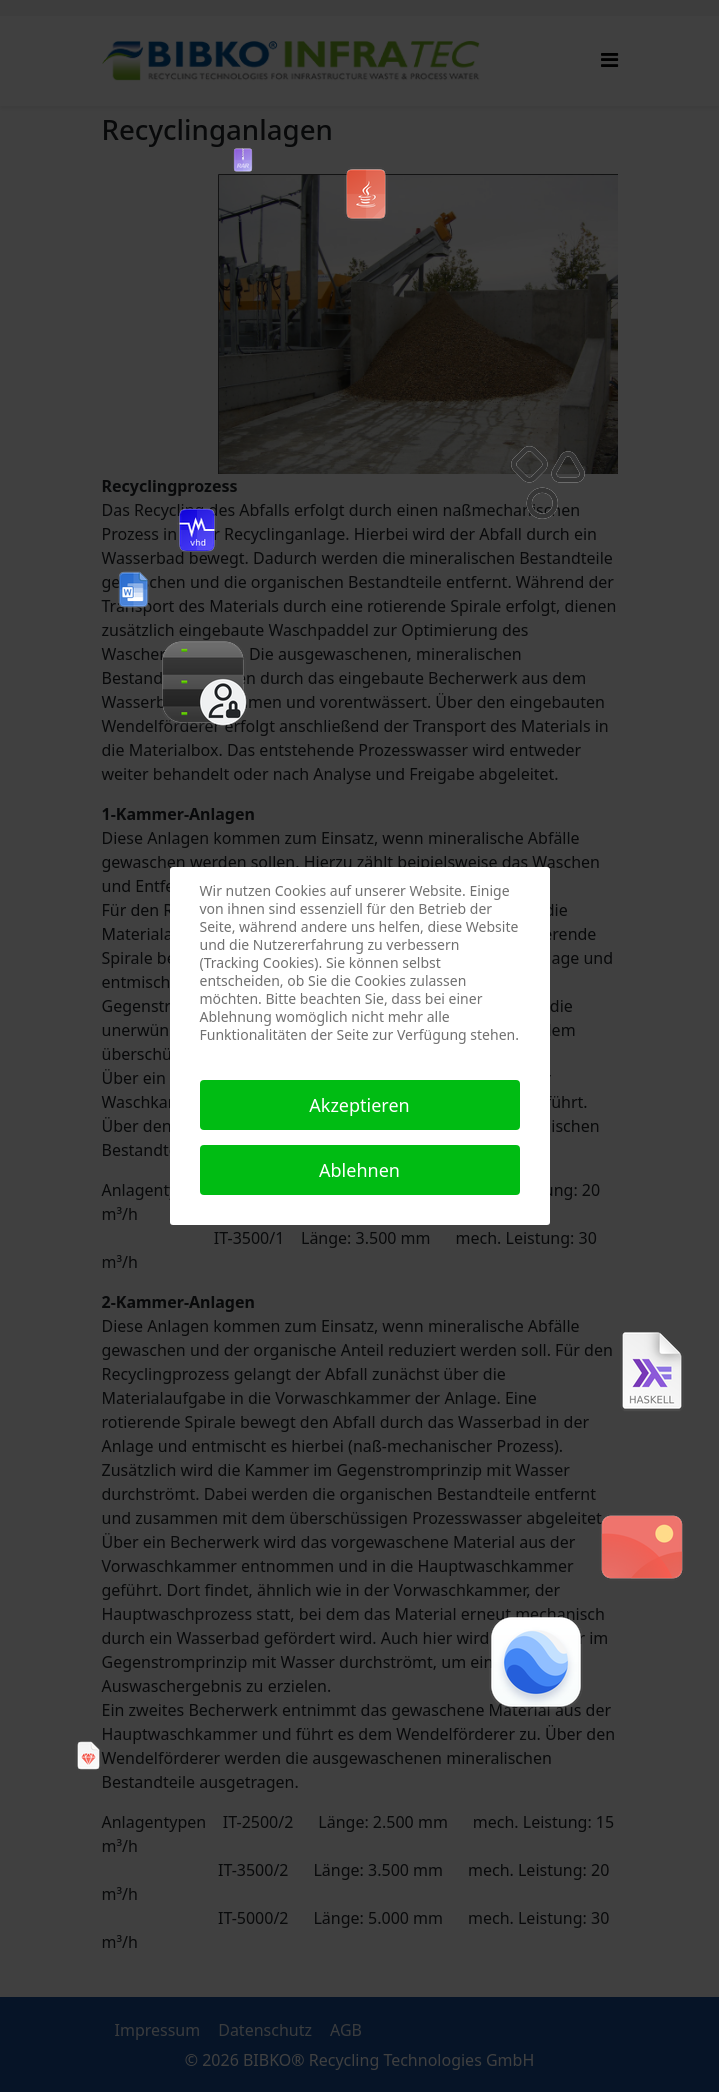 This screenshot has height=2092, width=719. Describe the element at coordinates (642, 1547) in the screenshot. I see `indicates item is linked to photos library` at that location.